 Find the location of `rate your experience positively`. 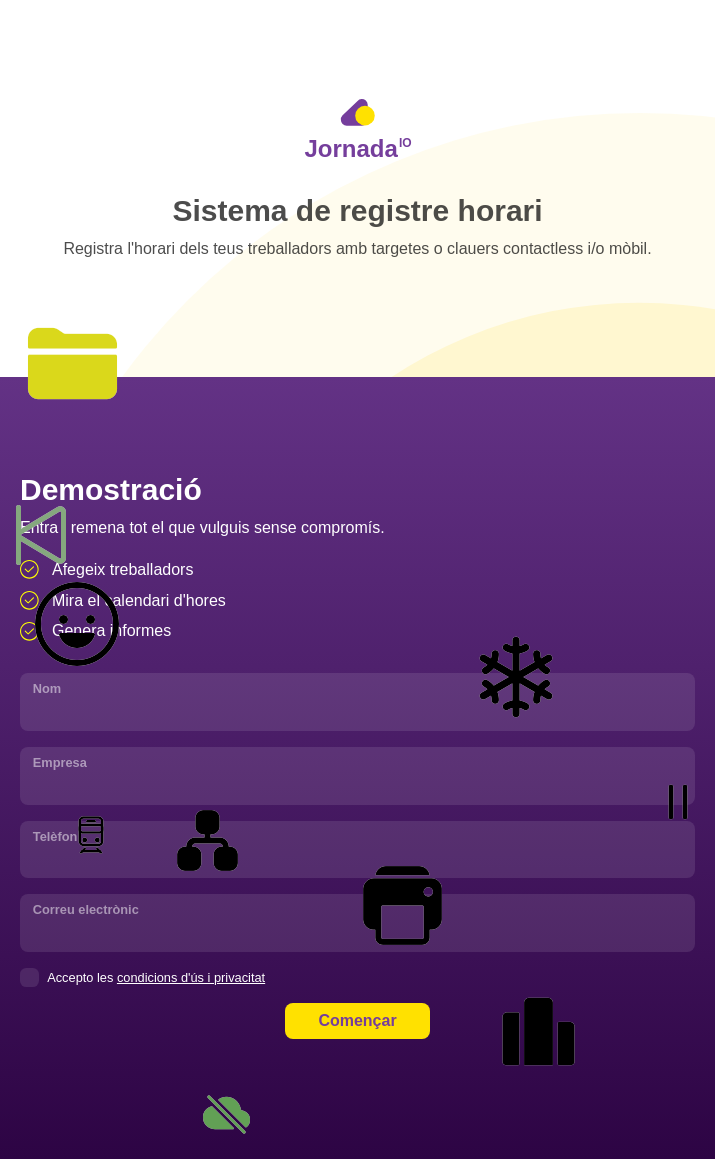

rate your experience positively is located at coordinates (77, 624).